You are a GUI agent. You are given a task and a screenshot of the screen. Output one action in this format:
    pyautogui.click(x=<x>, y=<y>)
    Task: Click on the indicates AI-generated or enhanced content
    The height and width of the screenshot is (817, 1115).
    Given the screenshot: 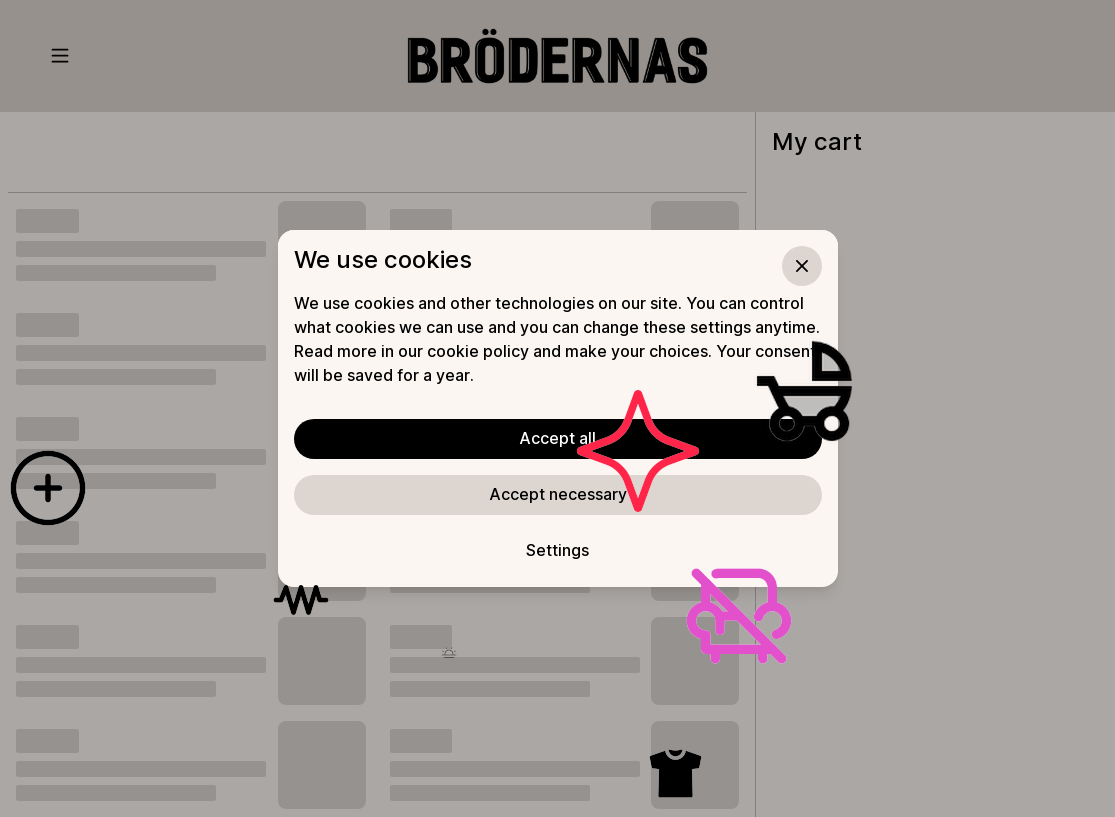 What is the action you would take?
    pyautogui.click(x=638, y=451)
    